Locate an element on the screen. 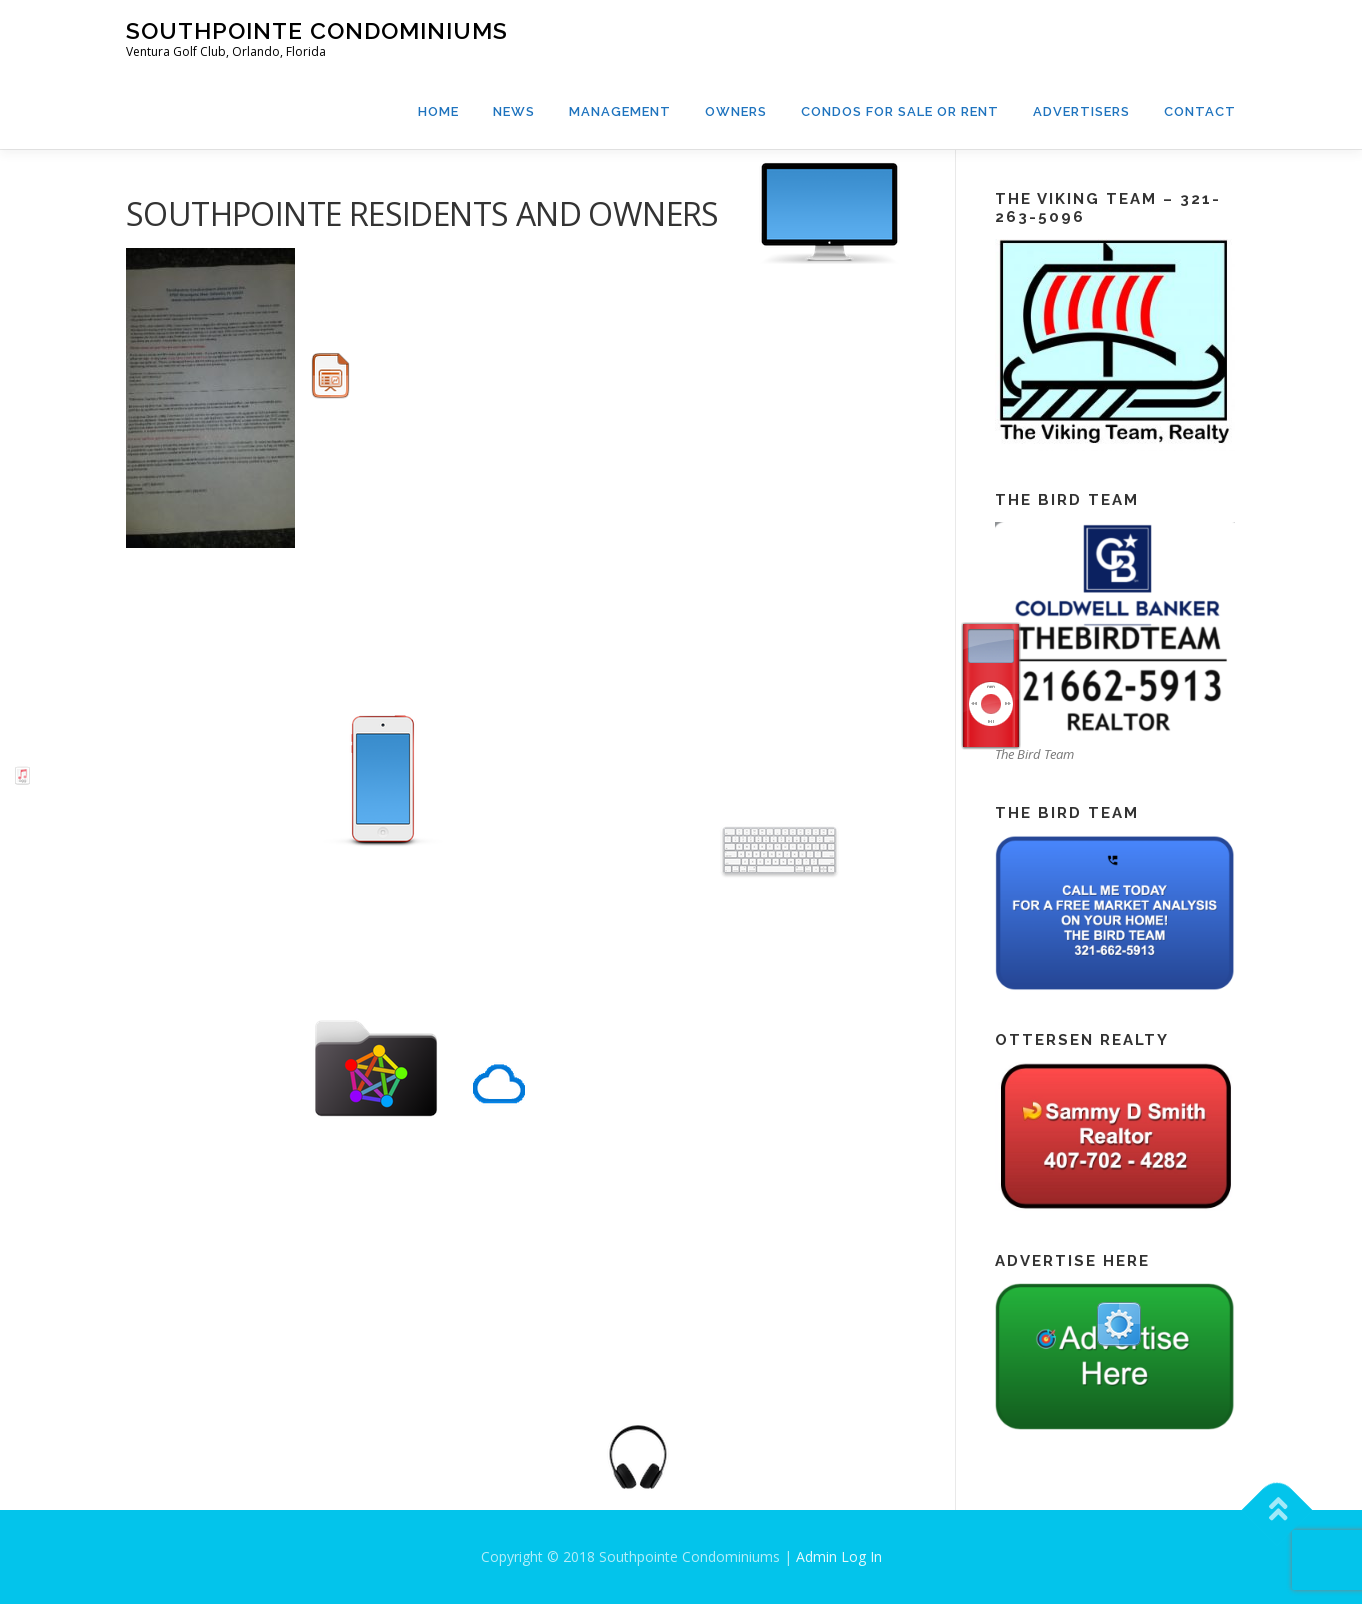  connect to an external display is located at coordinates (829, 197).